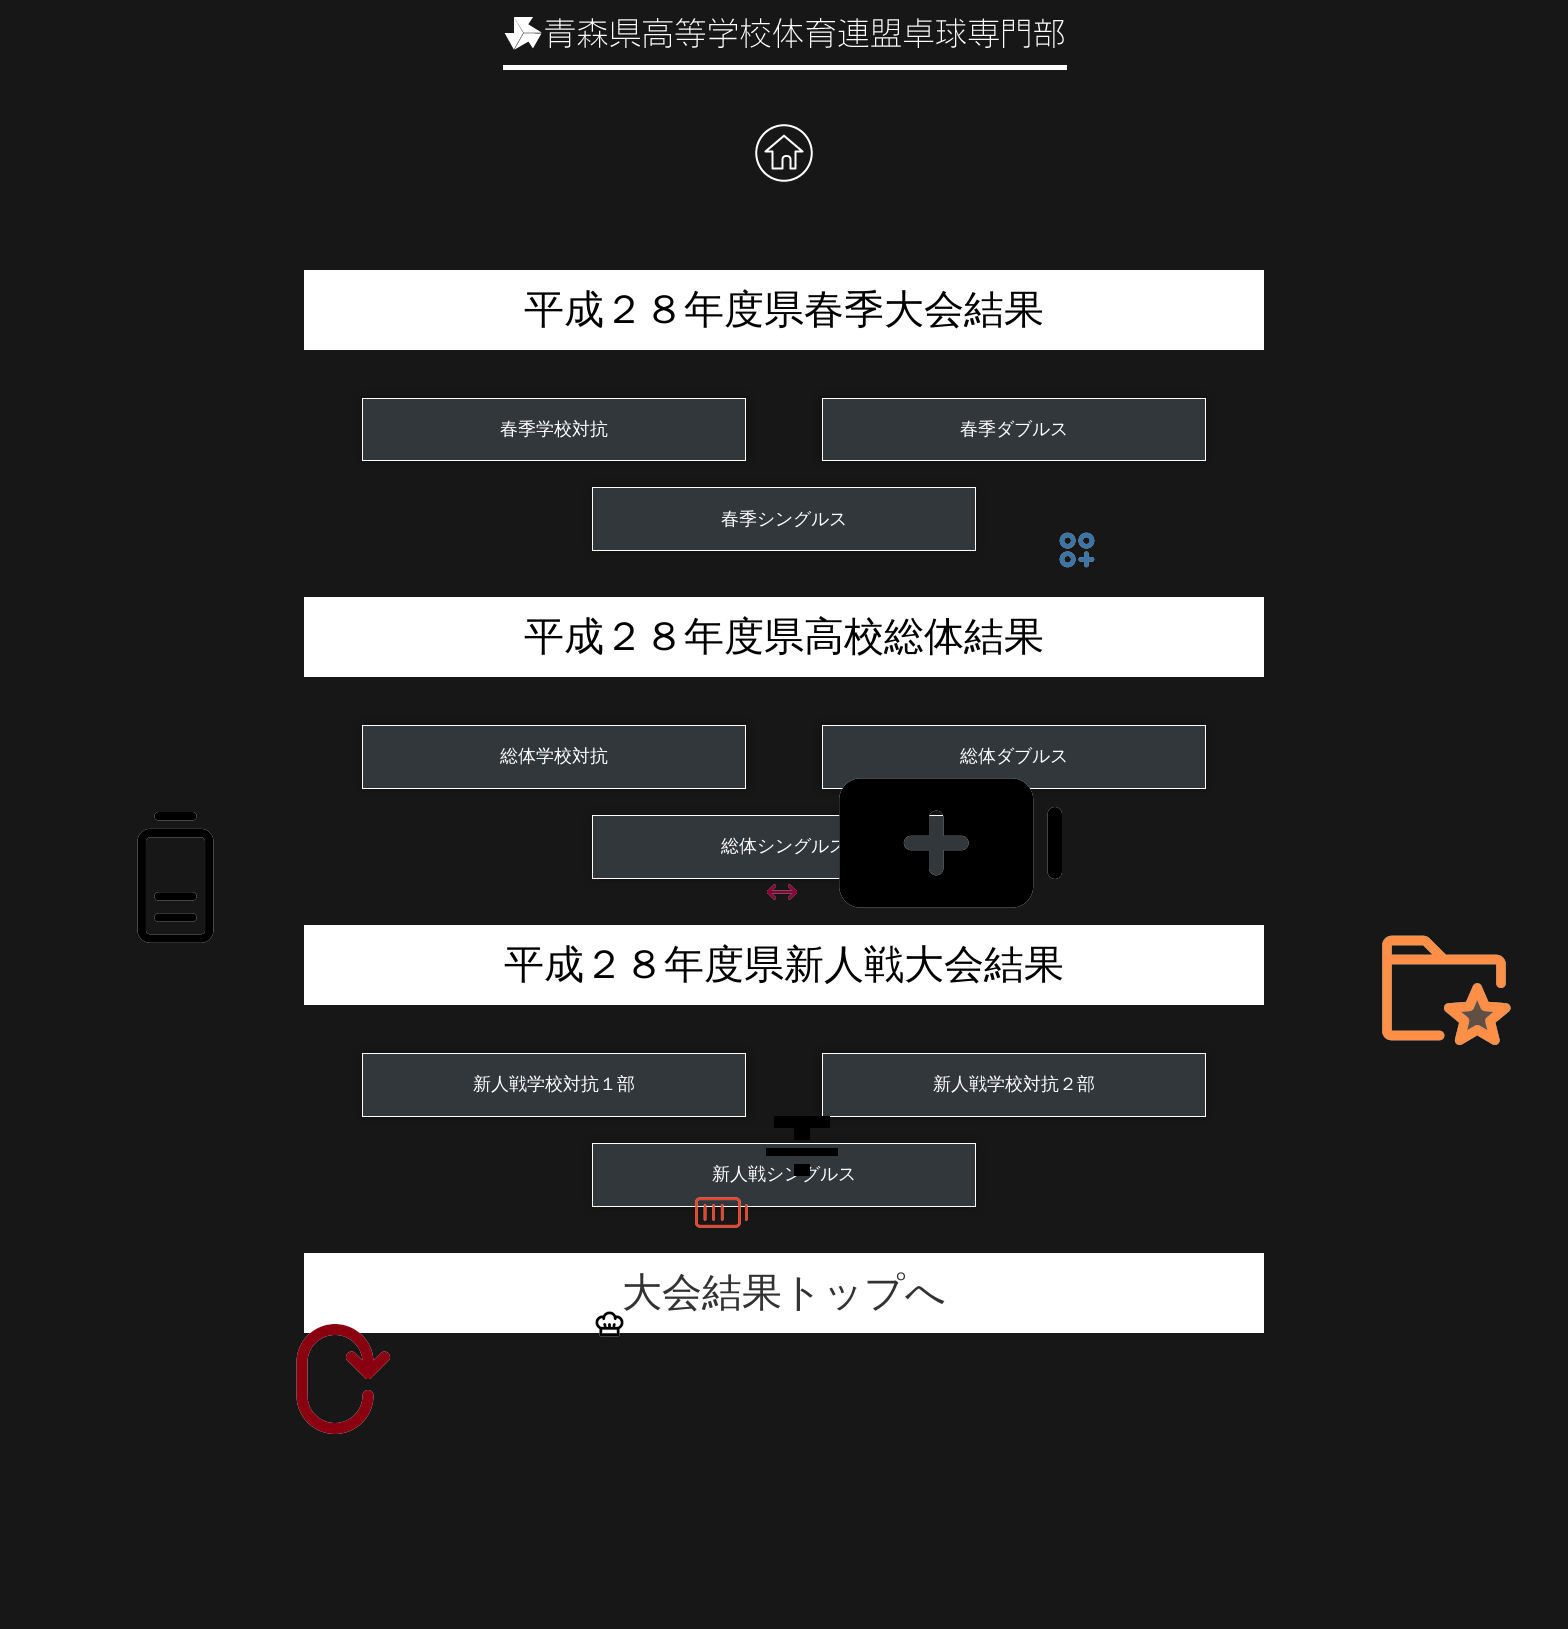 The height and width of the screenshot is (1629, 1568). I want to click on indicates medium battery level, so click(175, 879).